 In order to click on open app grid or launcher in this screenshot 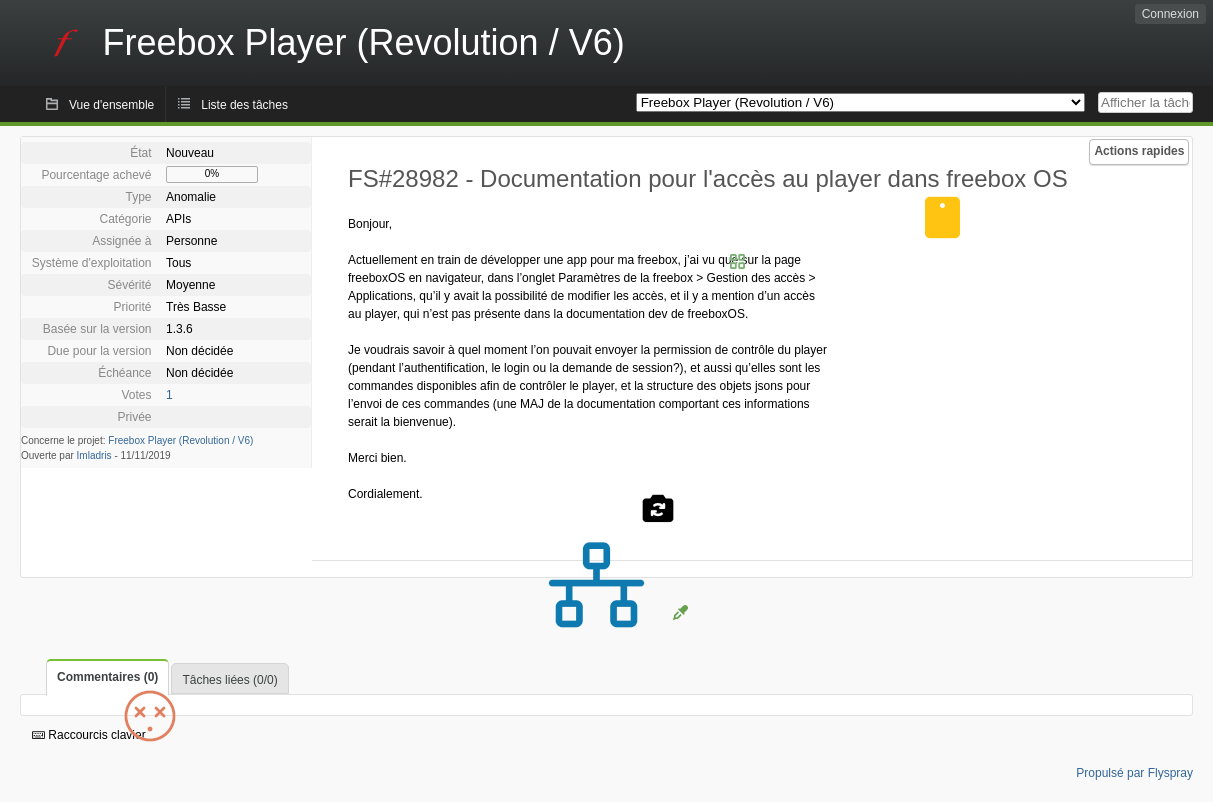, I will do `click(737, 261)`.